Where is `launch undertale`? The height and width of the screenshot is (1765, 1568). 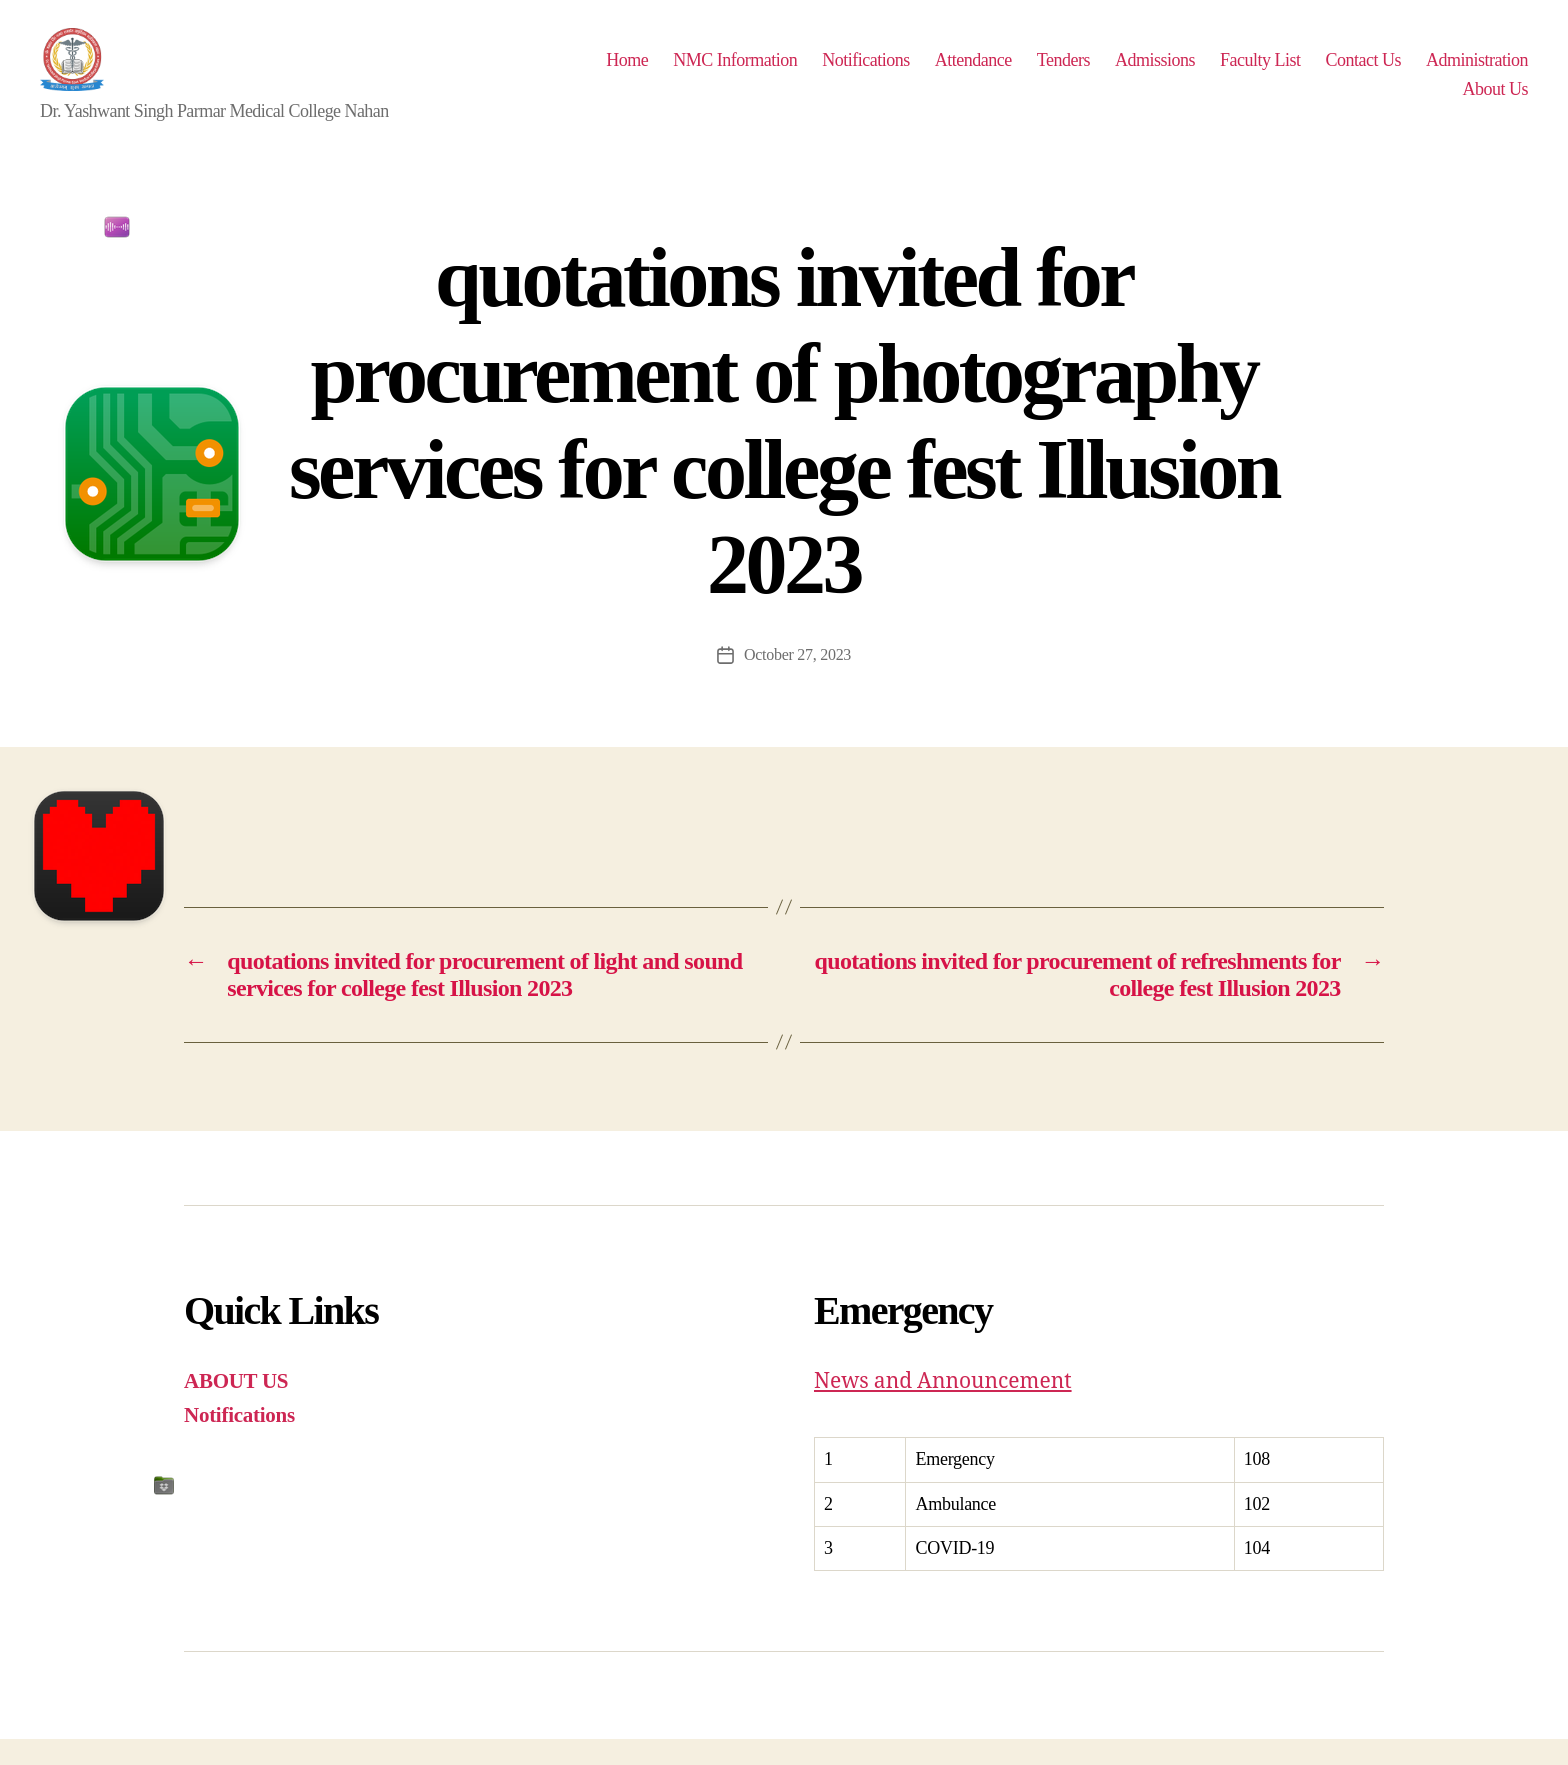
launch undertale is located at coordinates (99, 856).